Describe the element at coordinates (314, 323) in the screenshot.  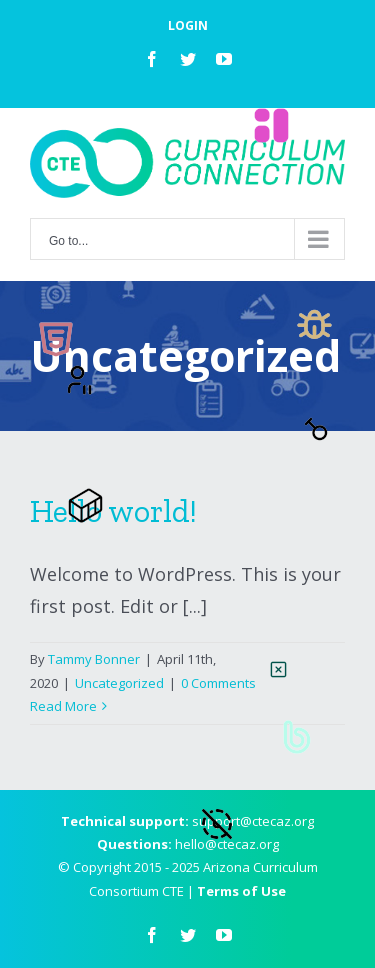
I see `report a bug or issue` at that location.